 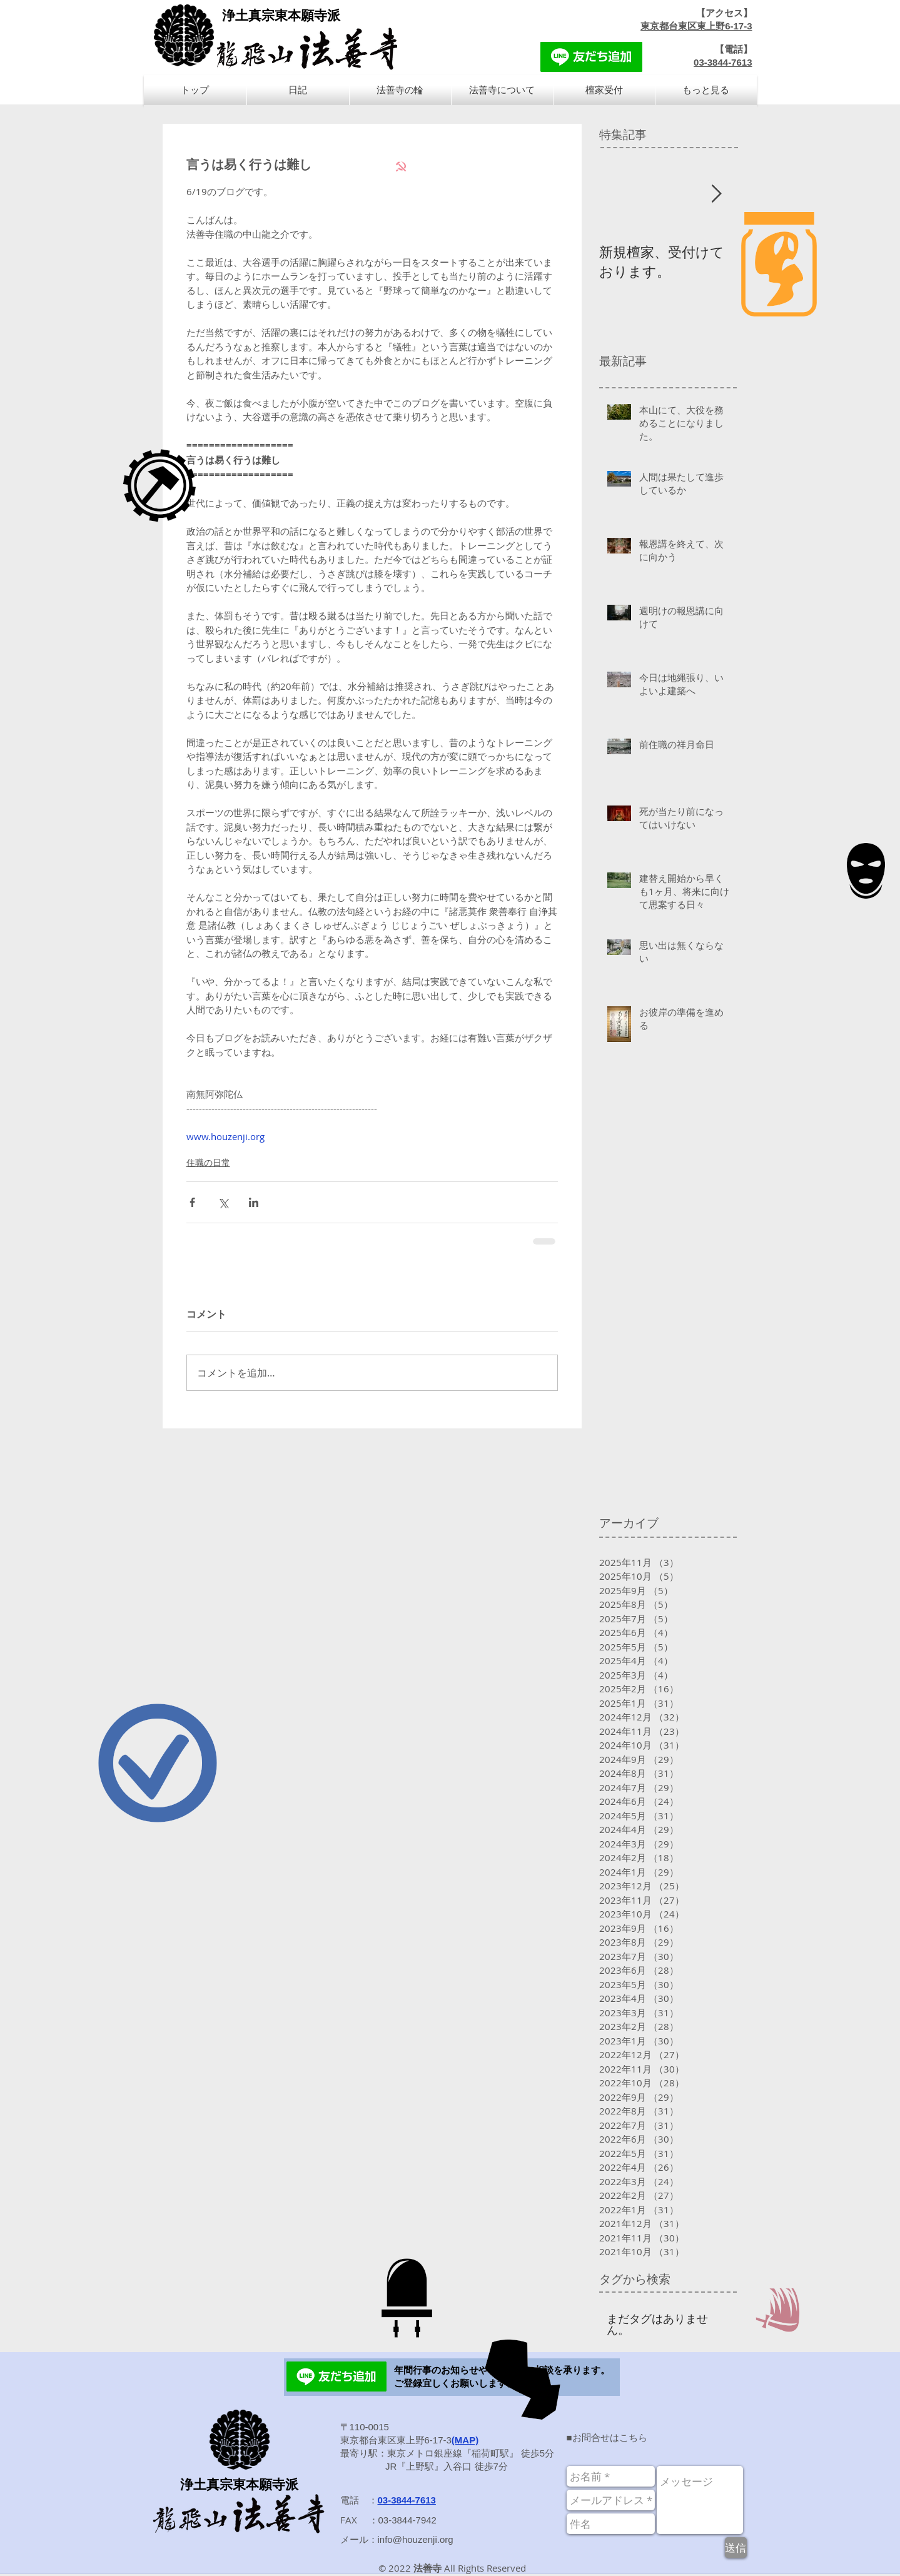 I want to click on perform a slash attack in combat, so click(x=777, y=2310).